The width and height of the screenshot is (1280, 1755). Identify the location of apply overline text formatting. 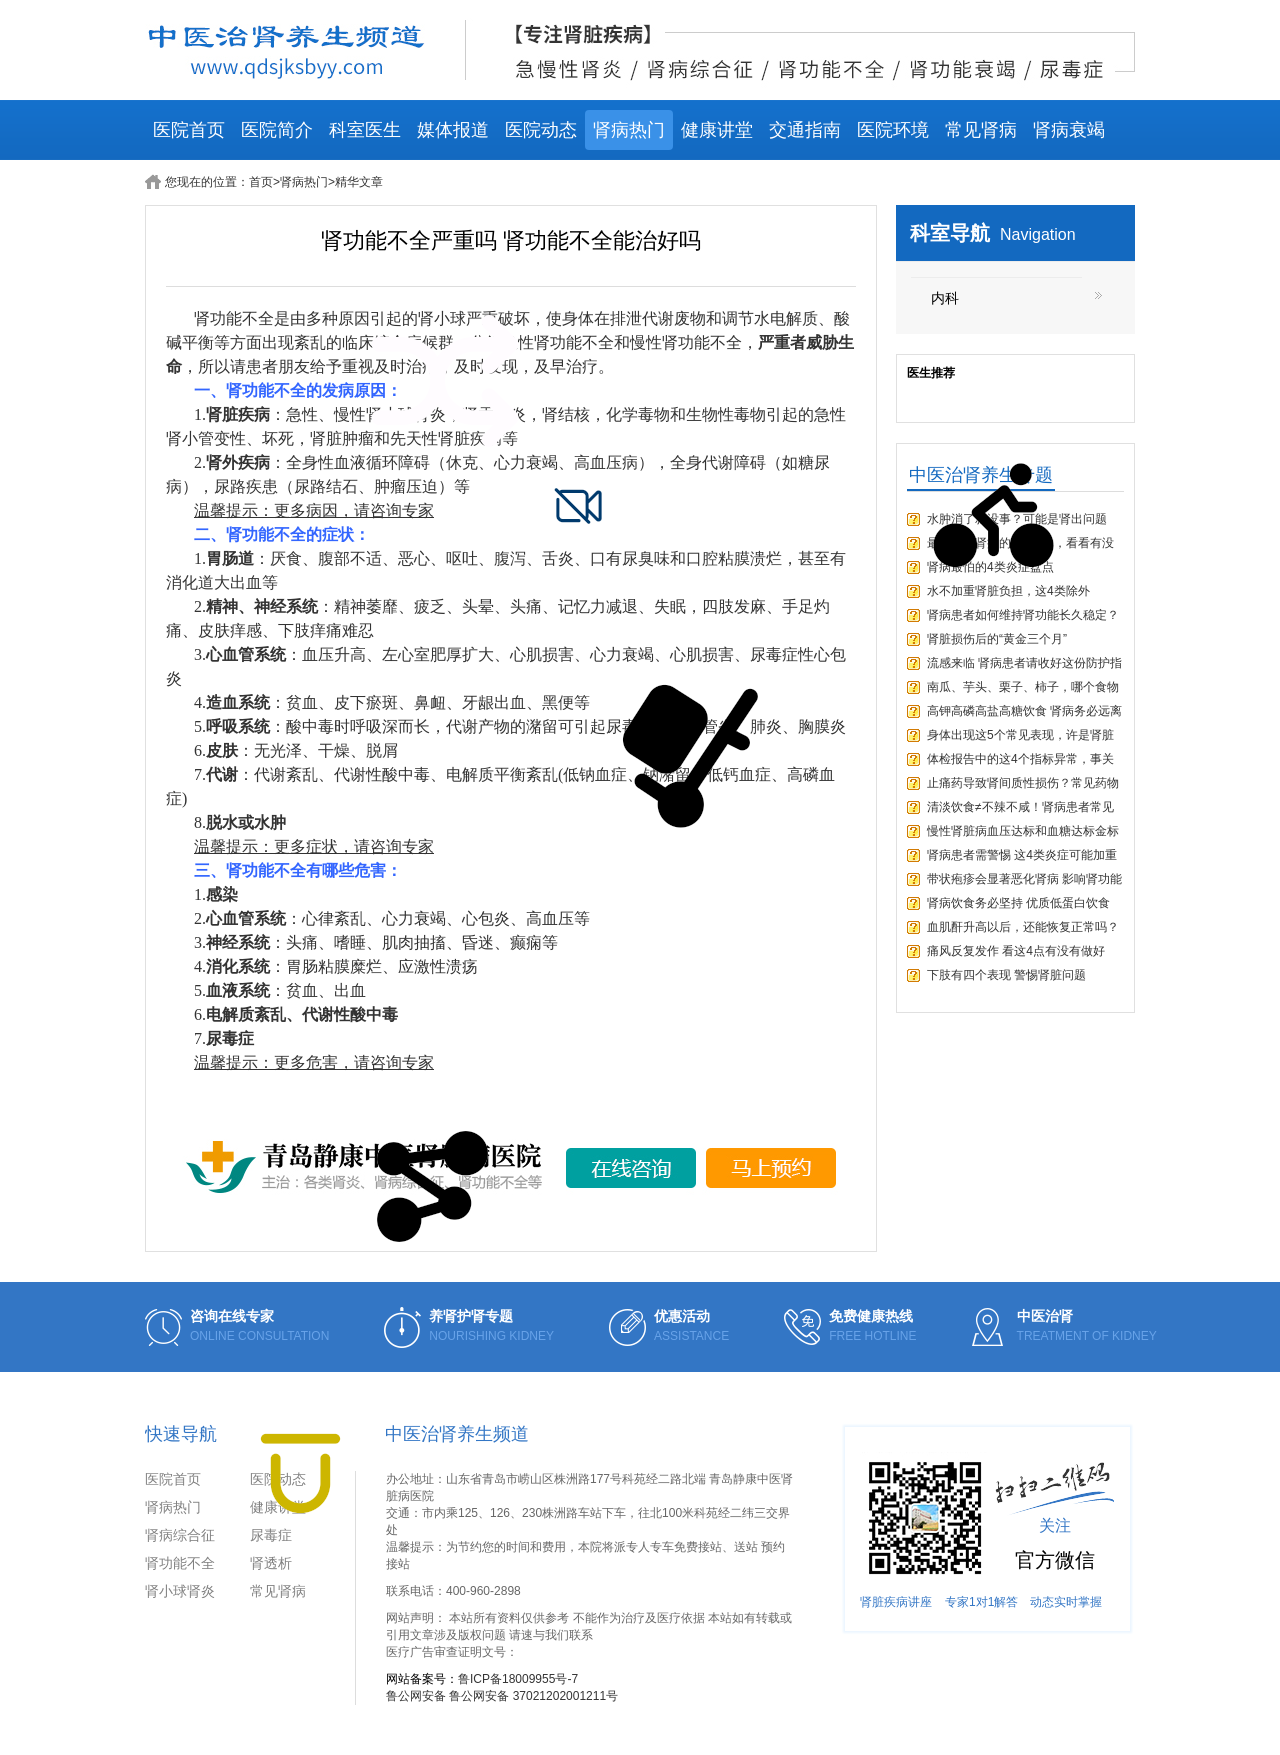
(300, 1473).